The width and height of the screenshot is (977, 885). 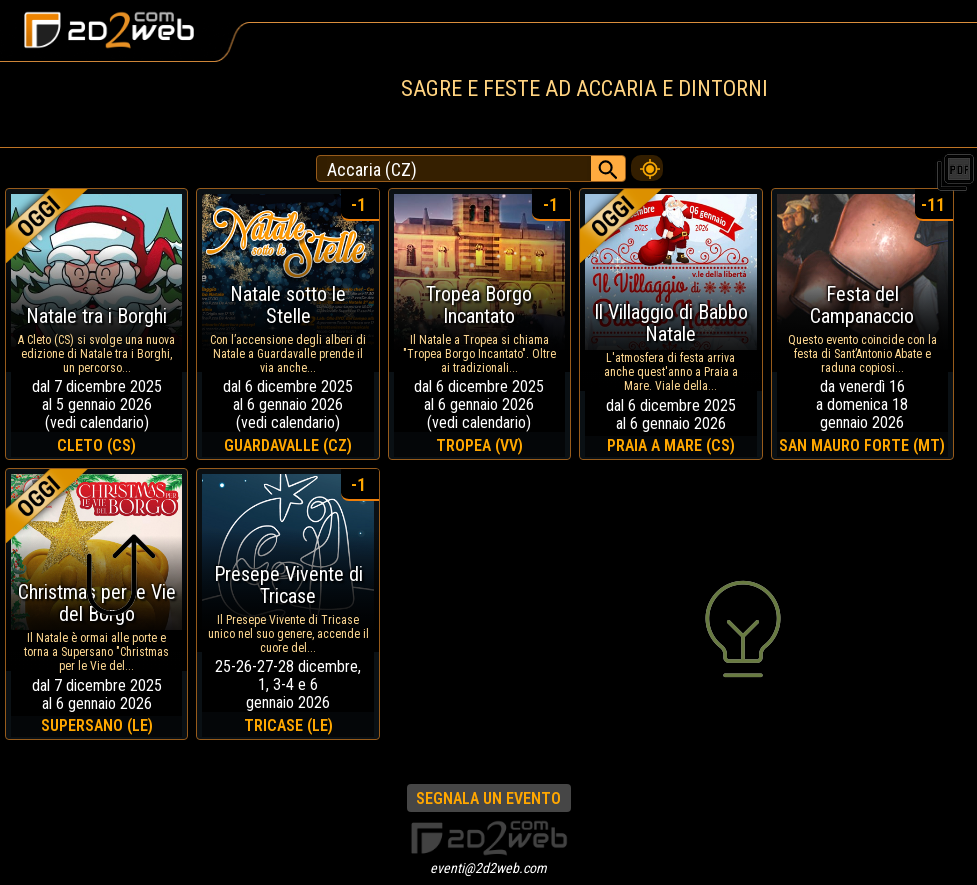 What do you see at coordinates (743, 629) in the screenshot?
I see `toggle idea or tip suggestions` at bounding box center [743, 629].